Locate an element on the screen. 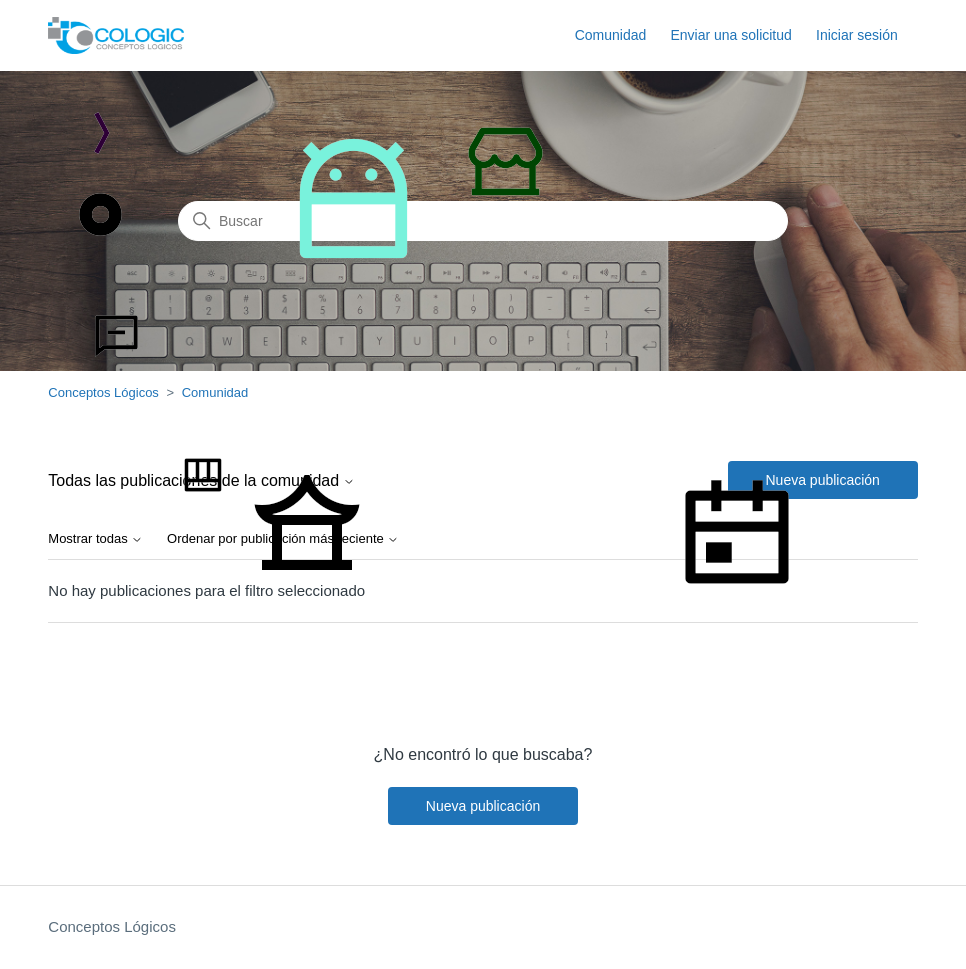 This screenshot has width=966, height=969. view data in table format is located at coordinates (203, 475).